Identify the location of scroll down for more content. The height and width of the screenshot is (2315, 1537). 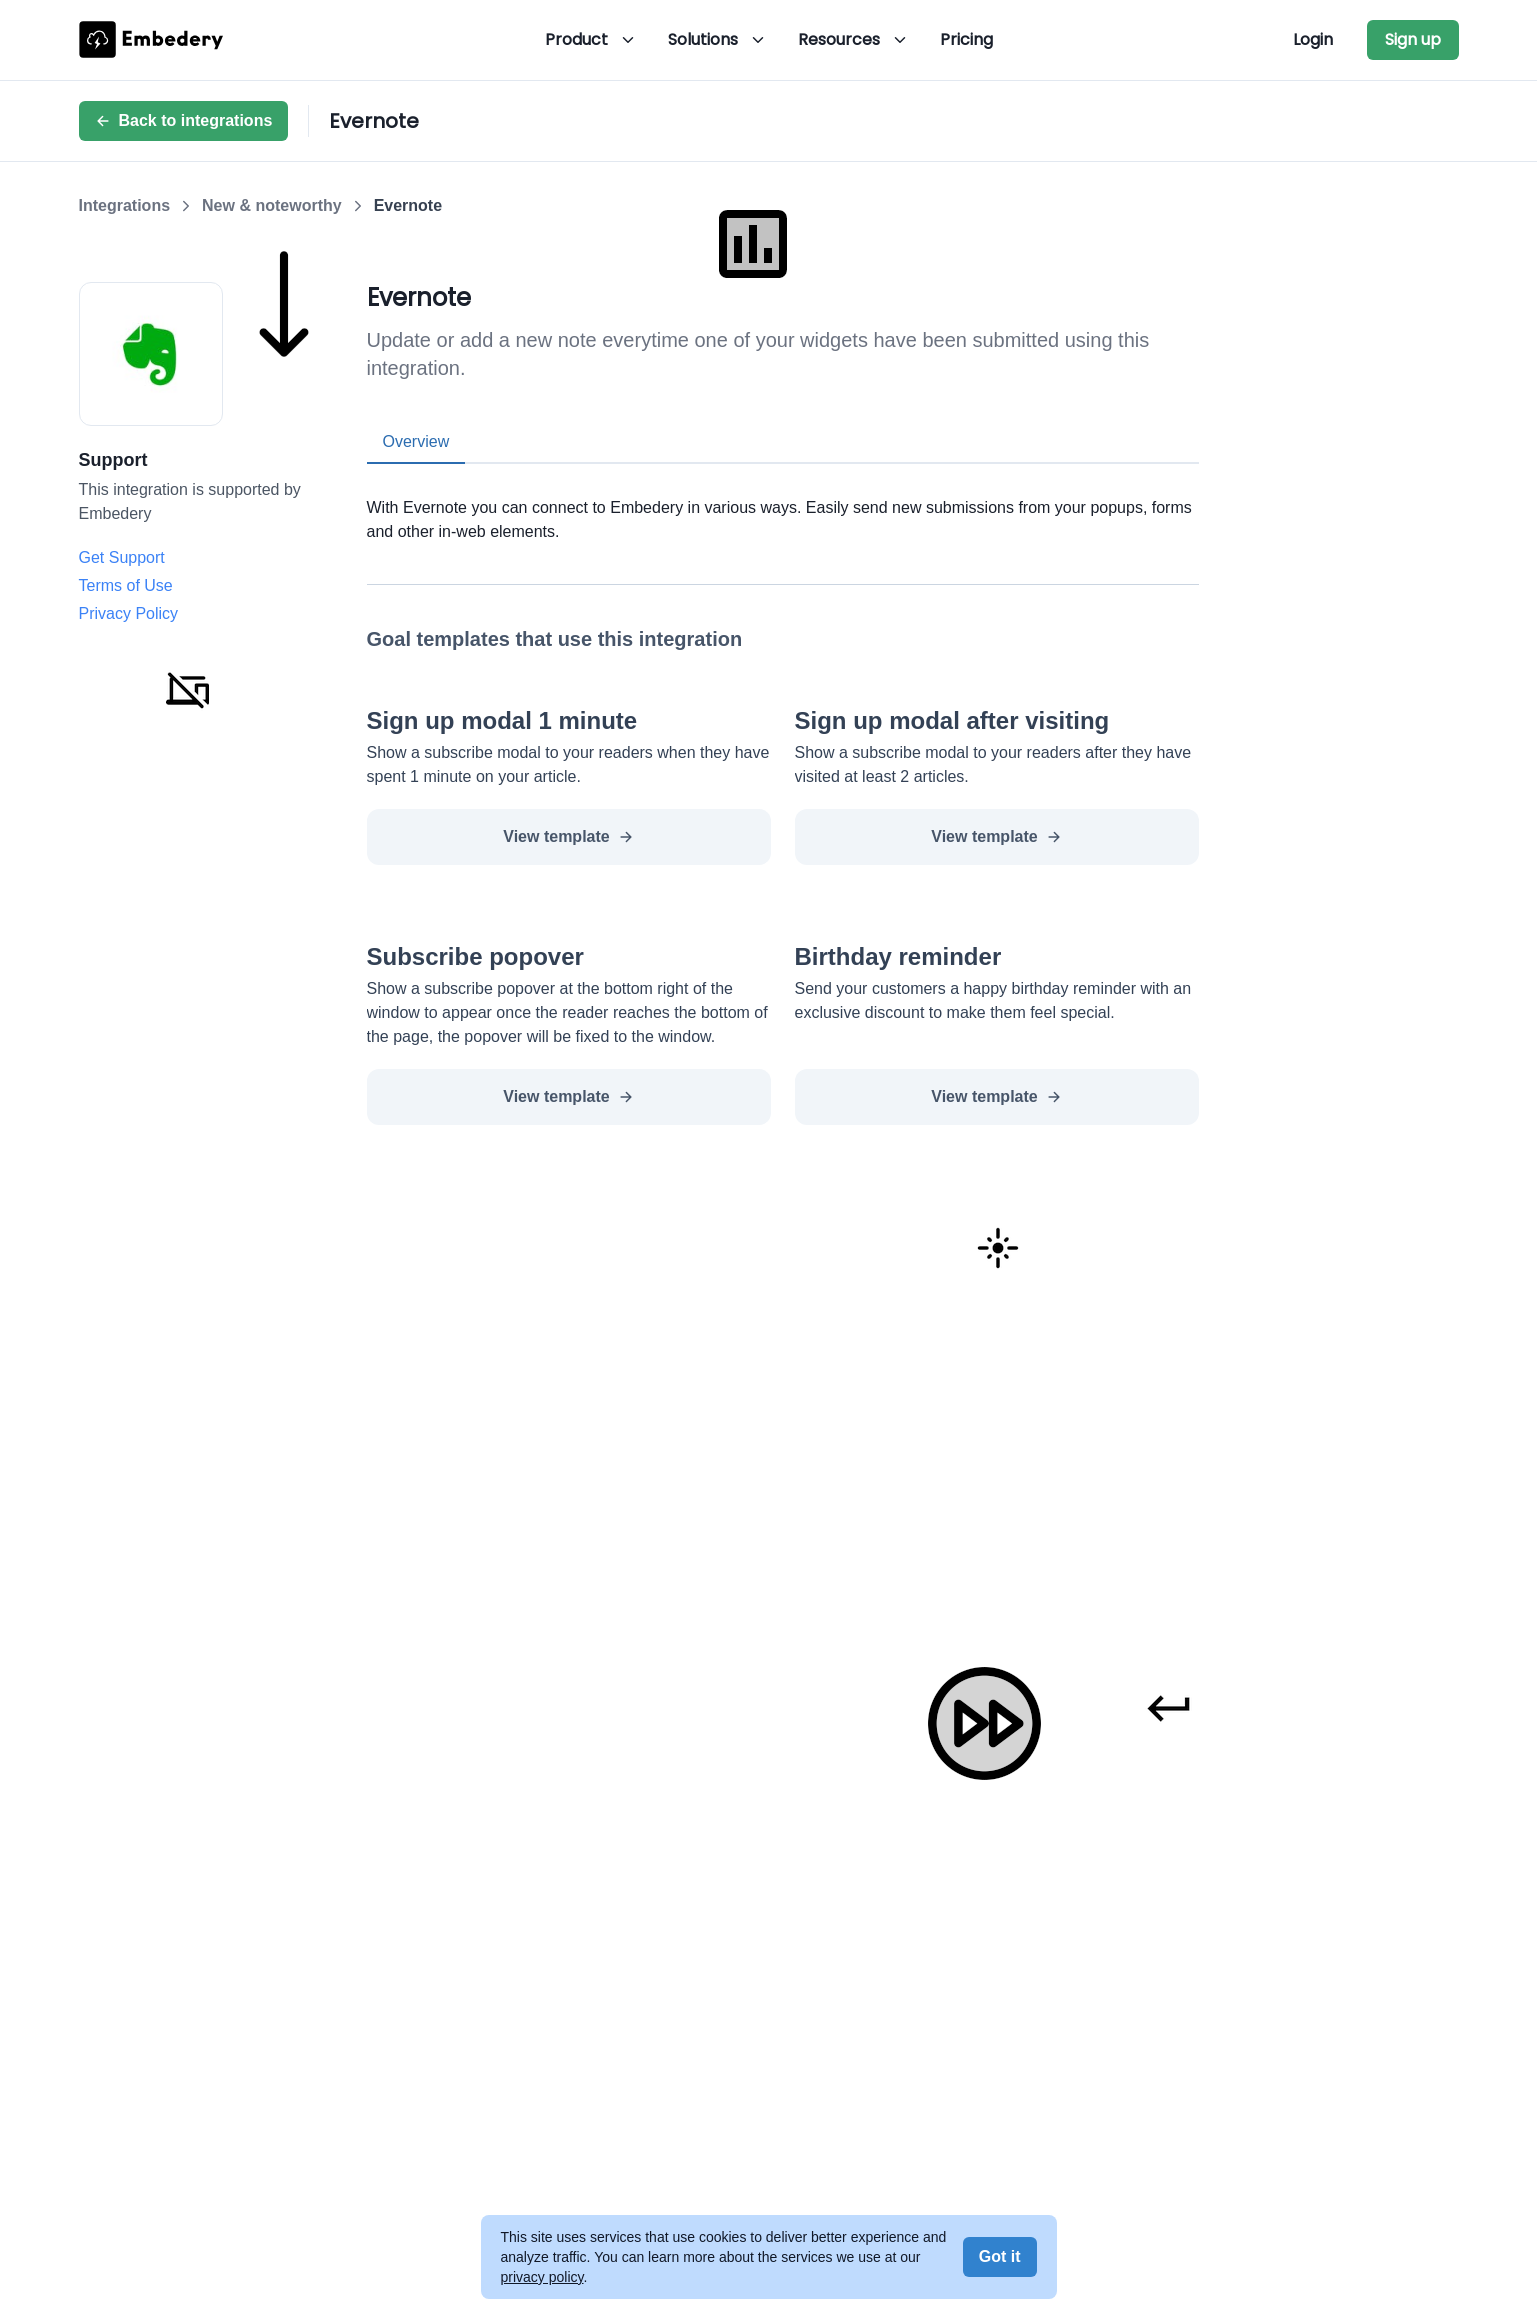
(284, 304).